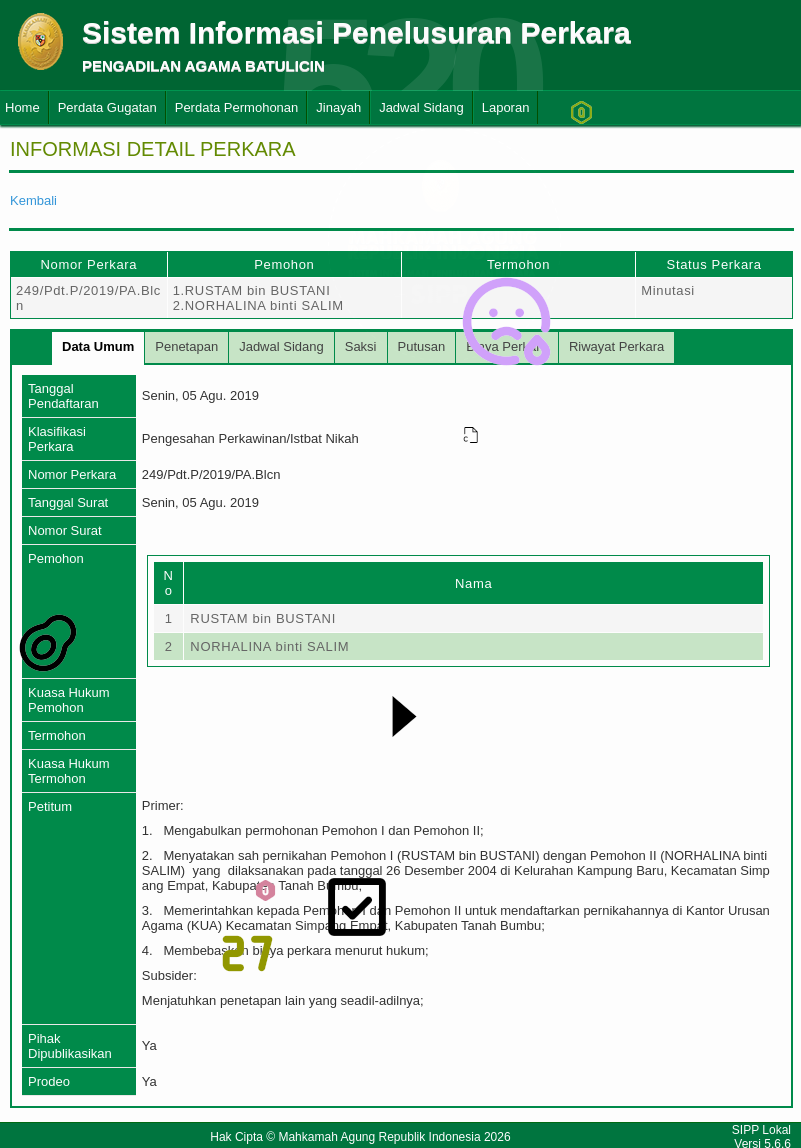 Image resolution: width=801 pixels, height=1148 pixels. I want to click on indicates an "O" status or category marker, so click(265, 890).